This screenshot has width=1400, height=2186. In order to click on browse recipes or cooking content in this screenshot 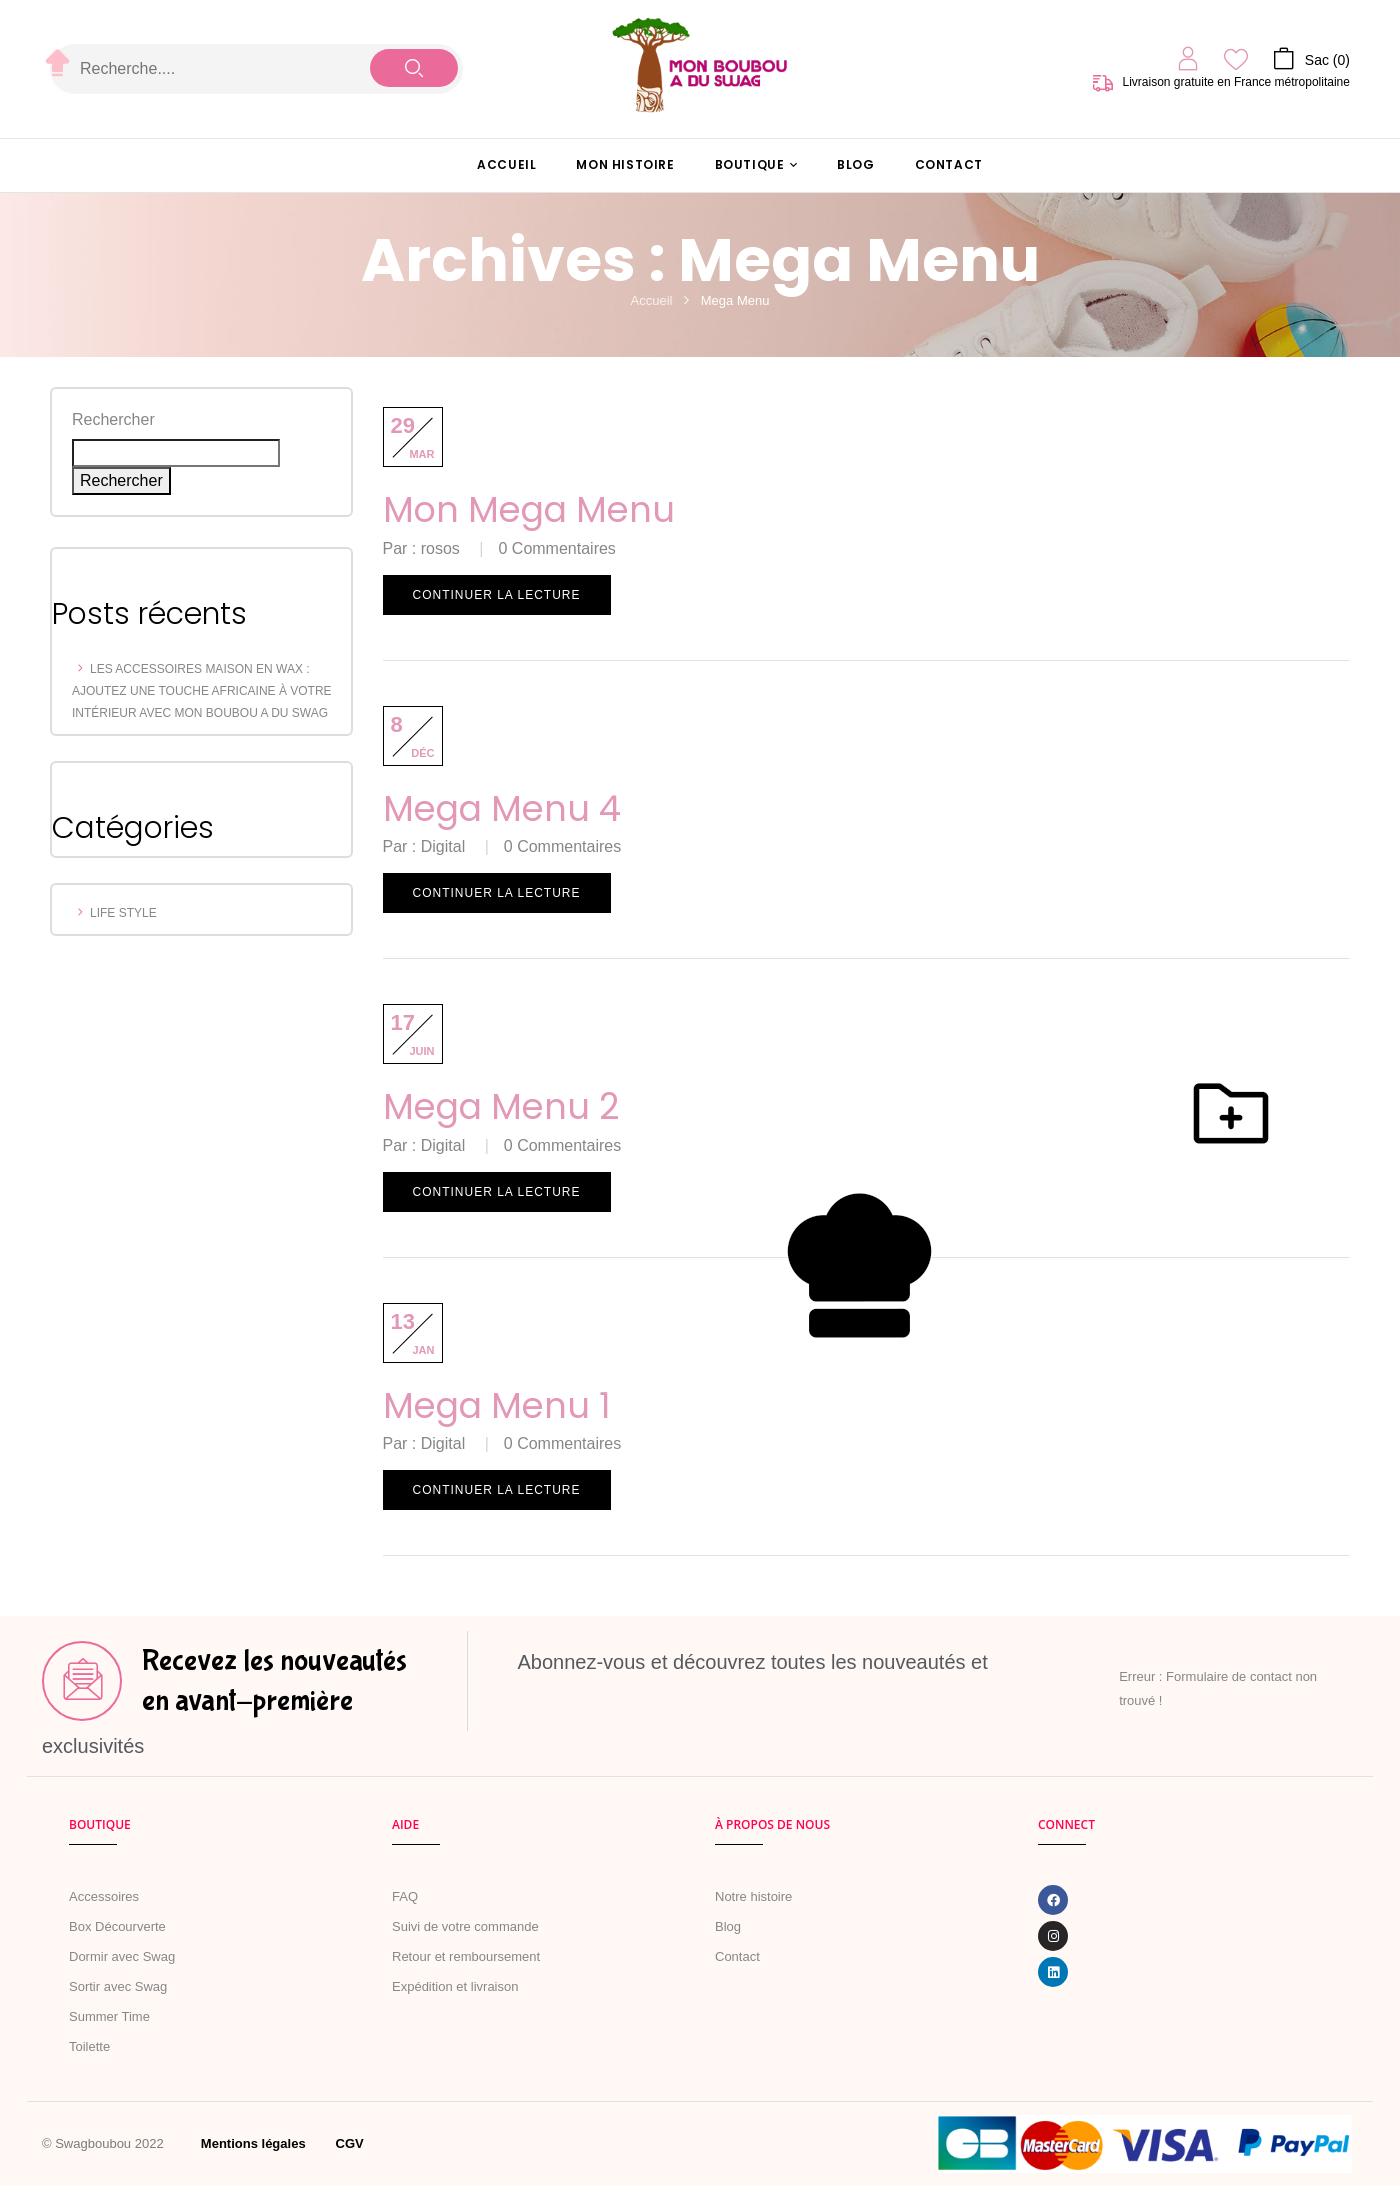, I will do `click(859, 1265)`.